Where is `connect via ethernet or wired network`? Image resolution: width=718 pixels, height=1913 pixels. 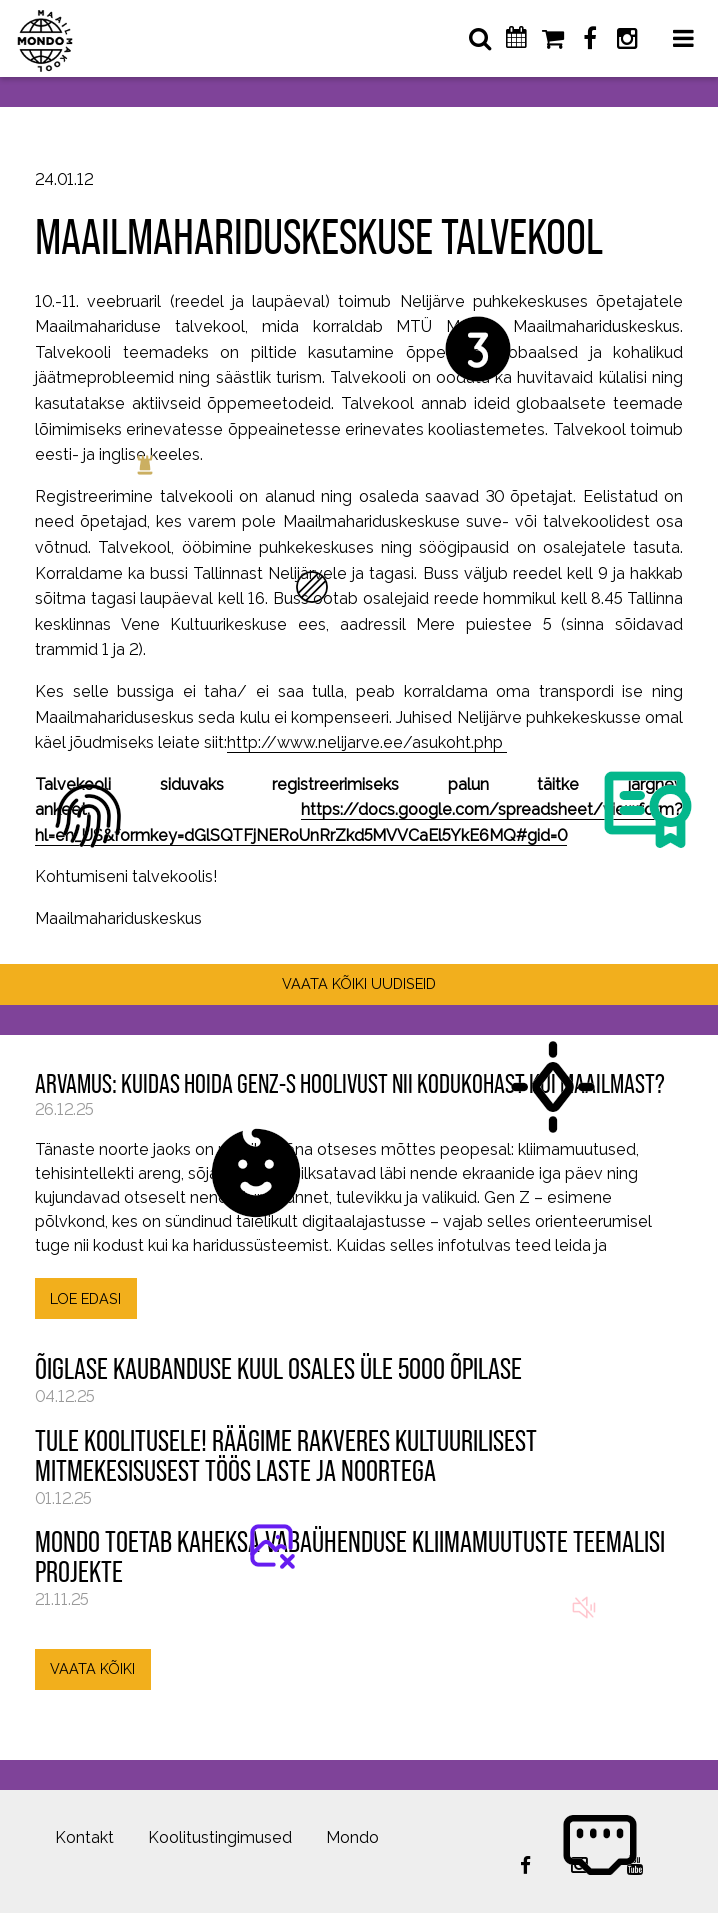
connect via ethernet or wired network is located at coordinates (600, 1845).